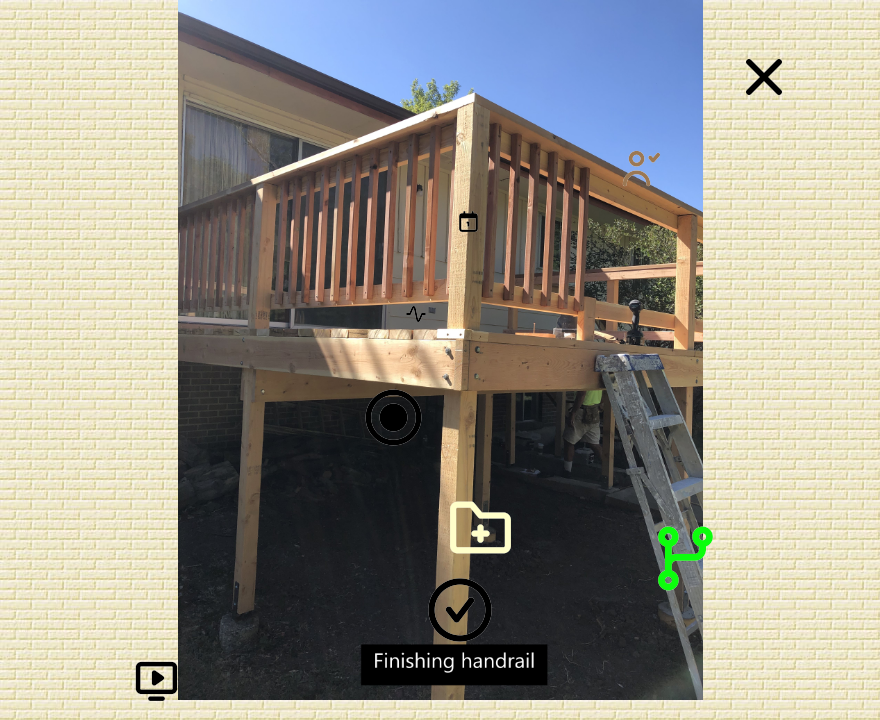 The height and width of the screenshot is (720, 880). What do you see at coordinates (640, 168) in the screenshot?
I see `user verification complete` at bounding box center [640, 168].